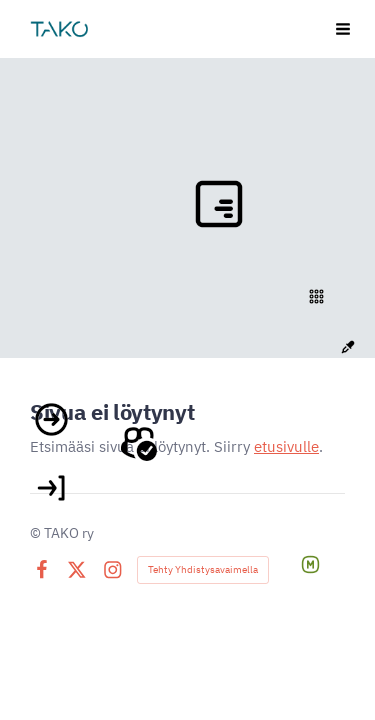 Image resolution: width=375 pixels, height=720 pixels. What do you see at coordinates (52, 488) in the screenshot?
I see `log in to your account` at bounding box center [52, 488].